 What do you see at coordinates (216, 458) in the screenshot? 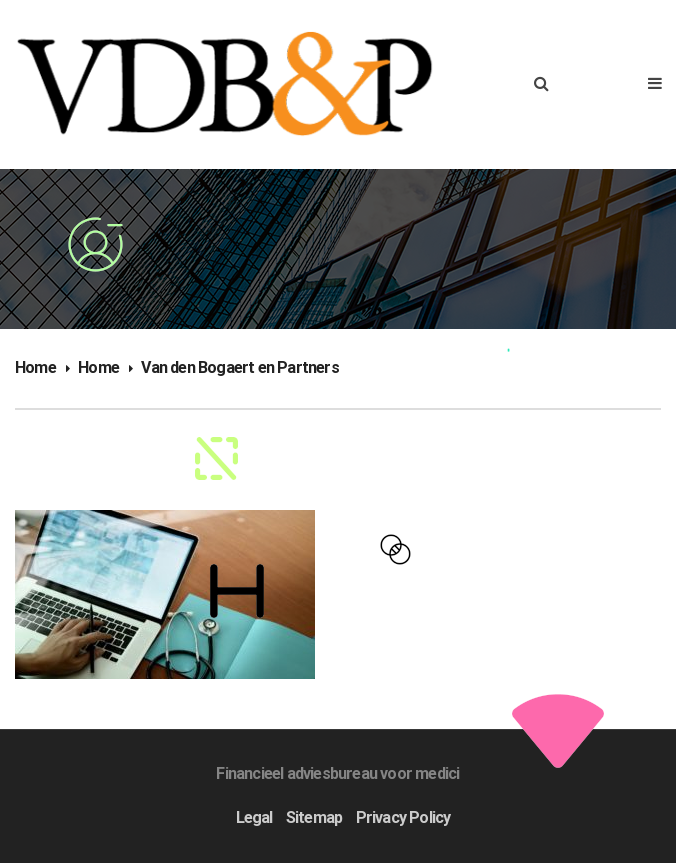
I see `disable selection mode` at bounding box center [216, 458].